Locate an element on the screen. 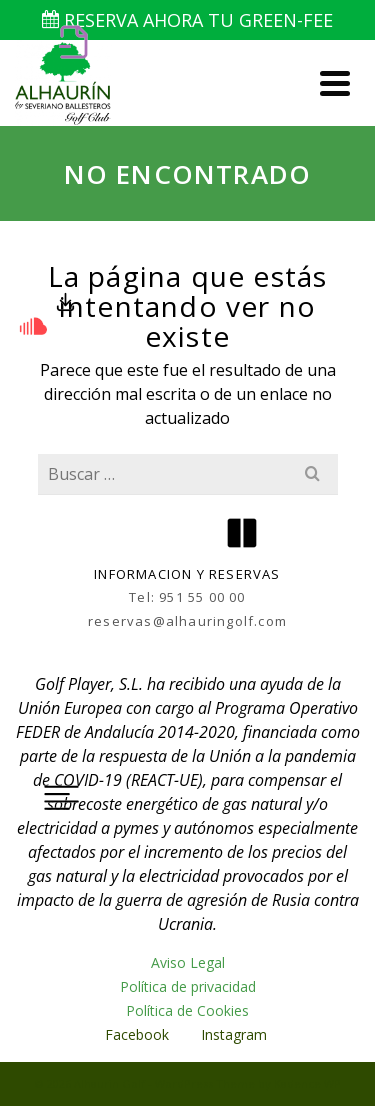 This screenshot has height=1106, width=375. open soundcloud app is located at coordinates (33, 327).